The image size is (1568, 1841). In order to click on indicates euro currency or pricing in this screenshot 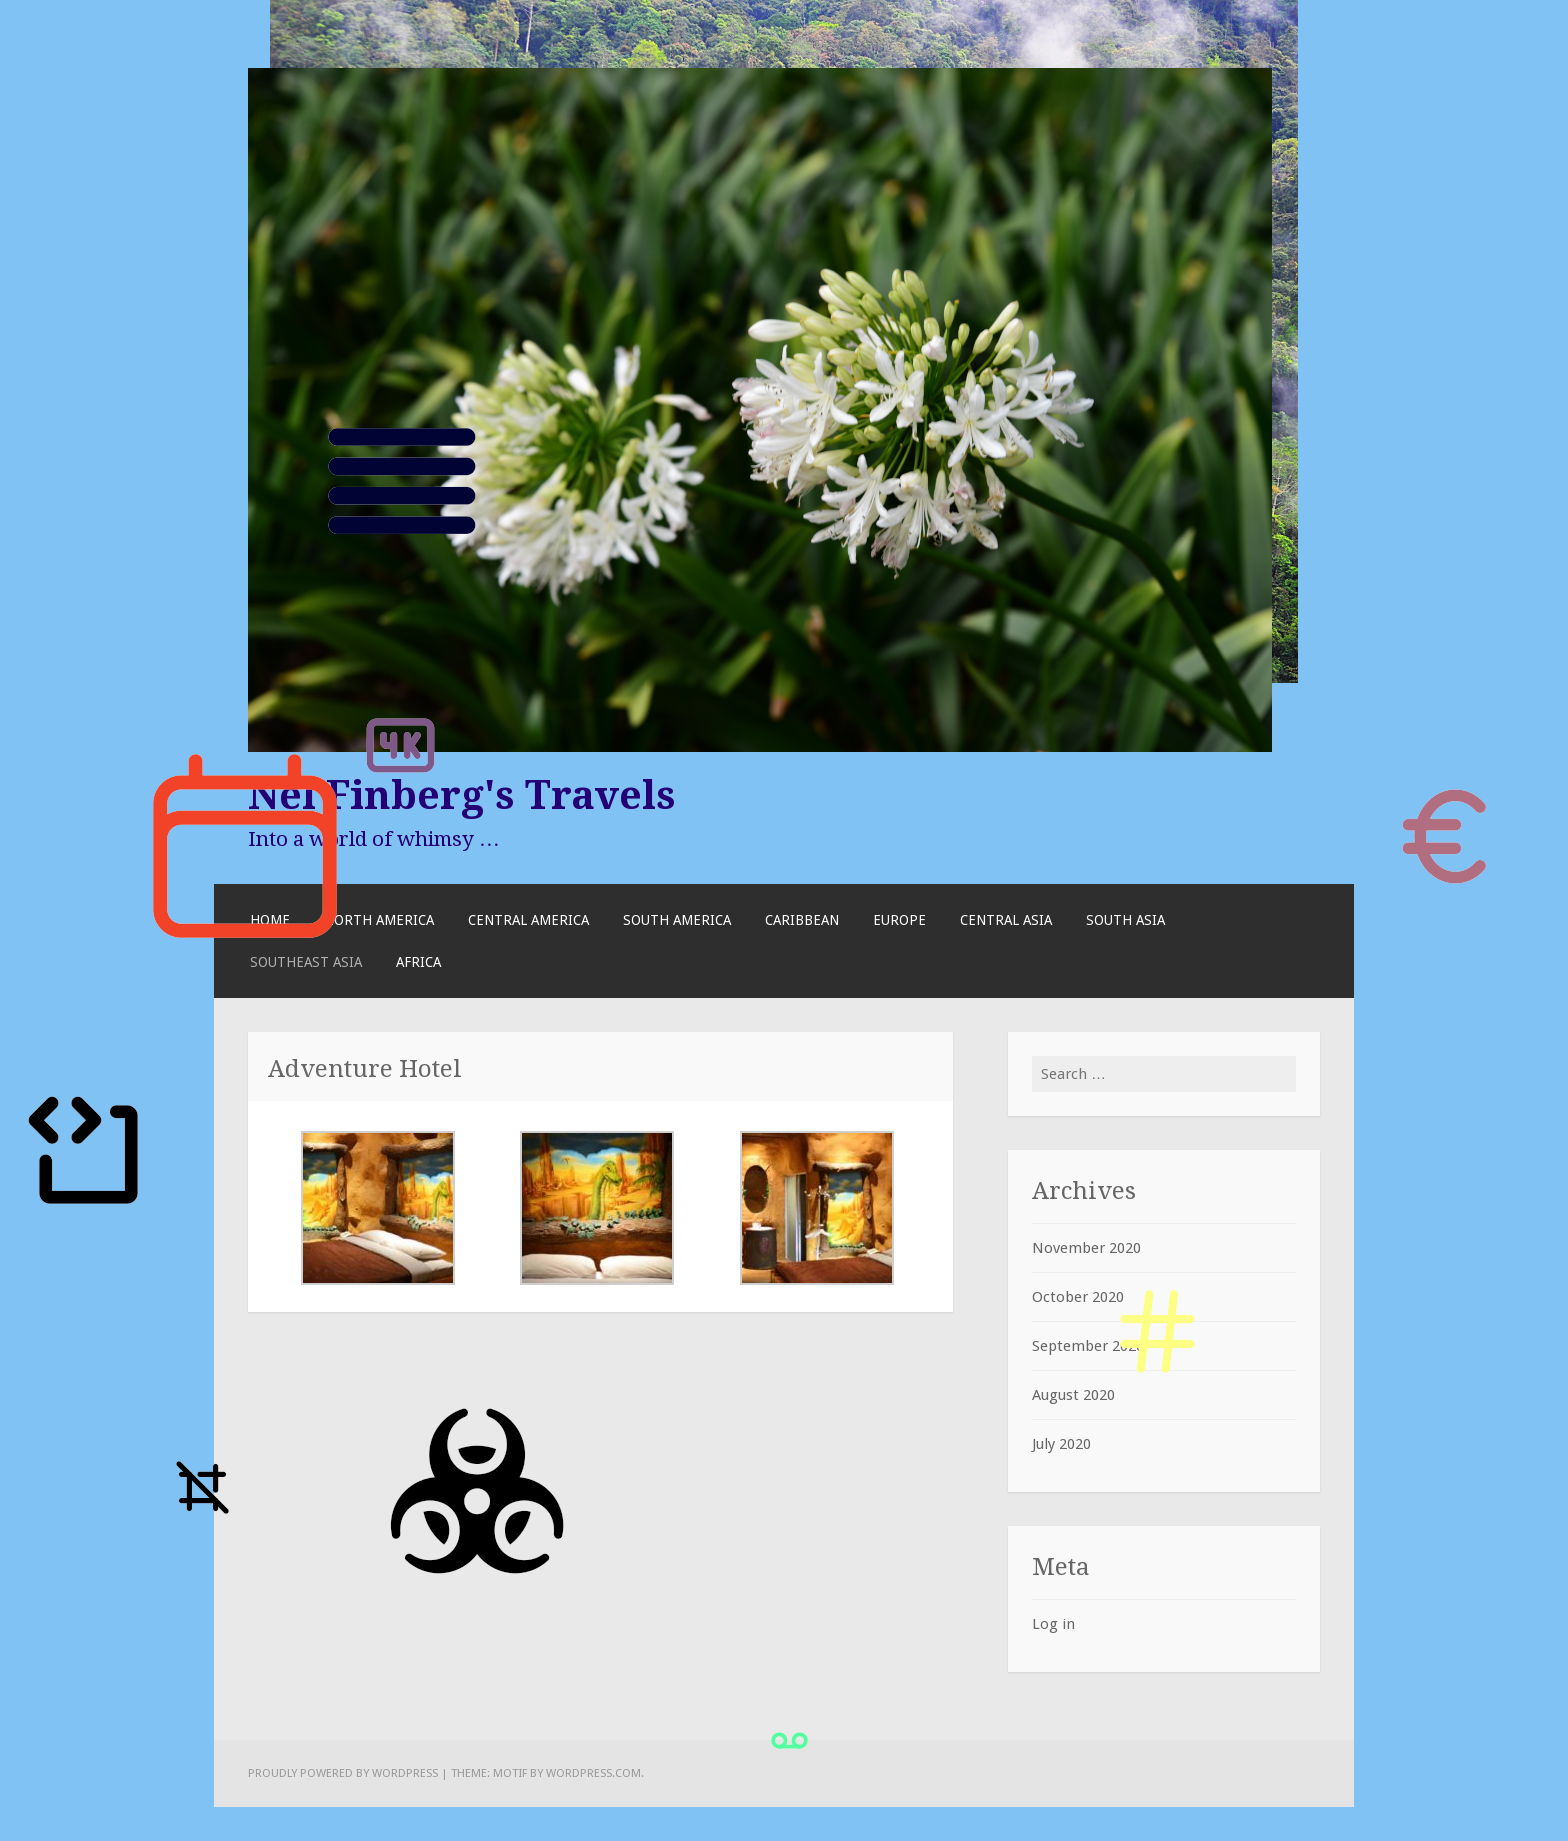, I will do `click(1449, 836)`.